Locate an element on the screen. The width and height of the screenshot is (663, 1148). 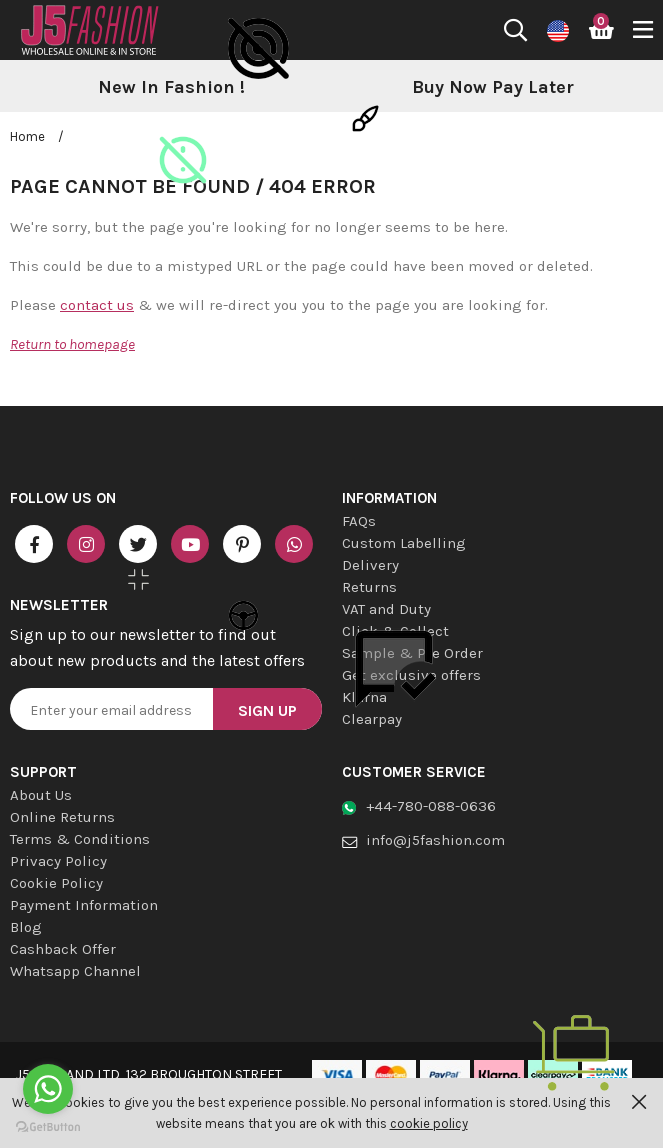
disable targeting or tracking is located at coordinates (258, 48).